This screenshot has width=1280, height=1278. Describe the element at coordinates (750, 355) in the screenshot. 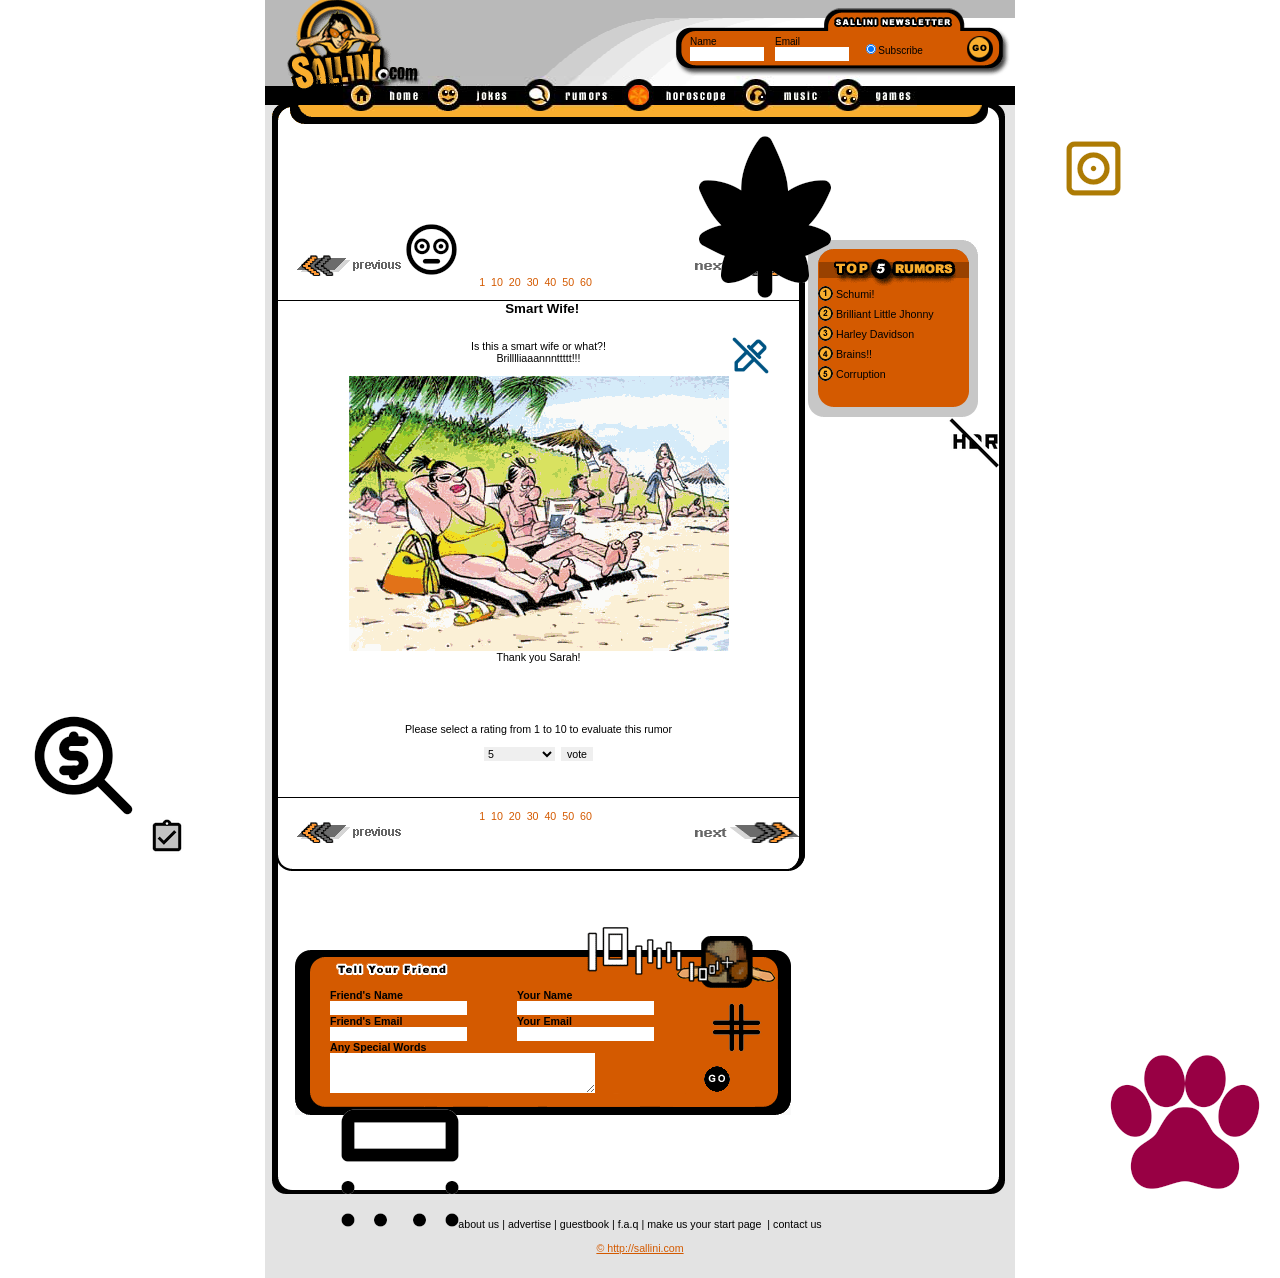

I see `color picker tool disabled` at that location.